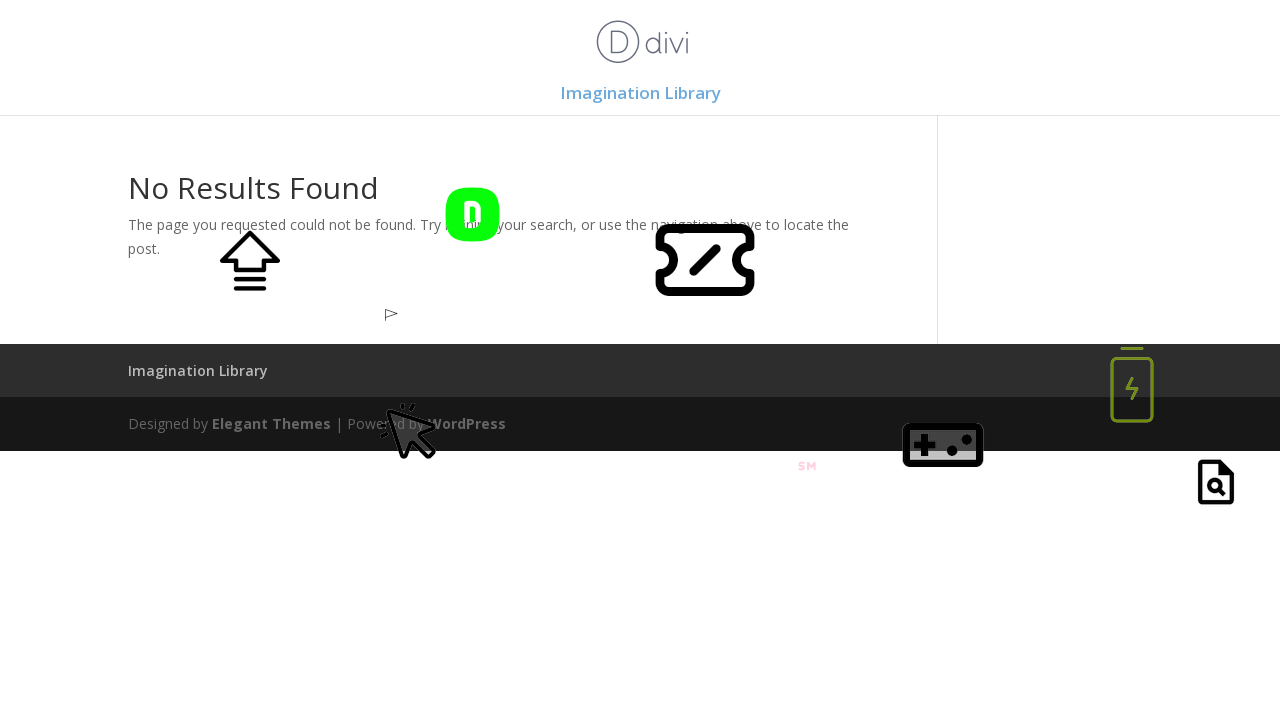 Image resolution: width=1280 pixels, height=720 pixels. What do you see at coordinates (411, 434) in the screenshot?
I see `click or tap to interact` at bounding box center [411, 434].